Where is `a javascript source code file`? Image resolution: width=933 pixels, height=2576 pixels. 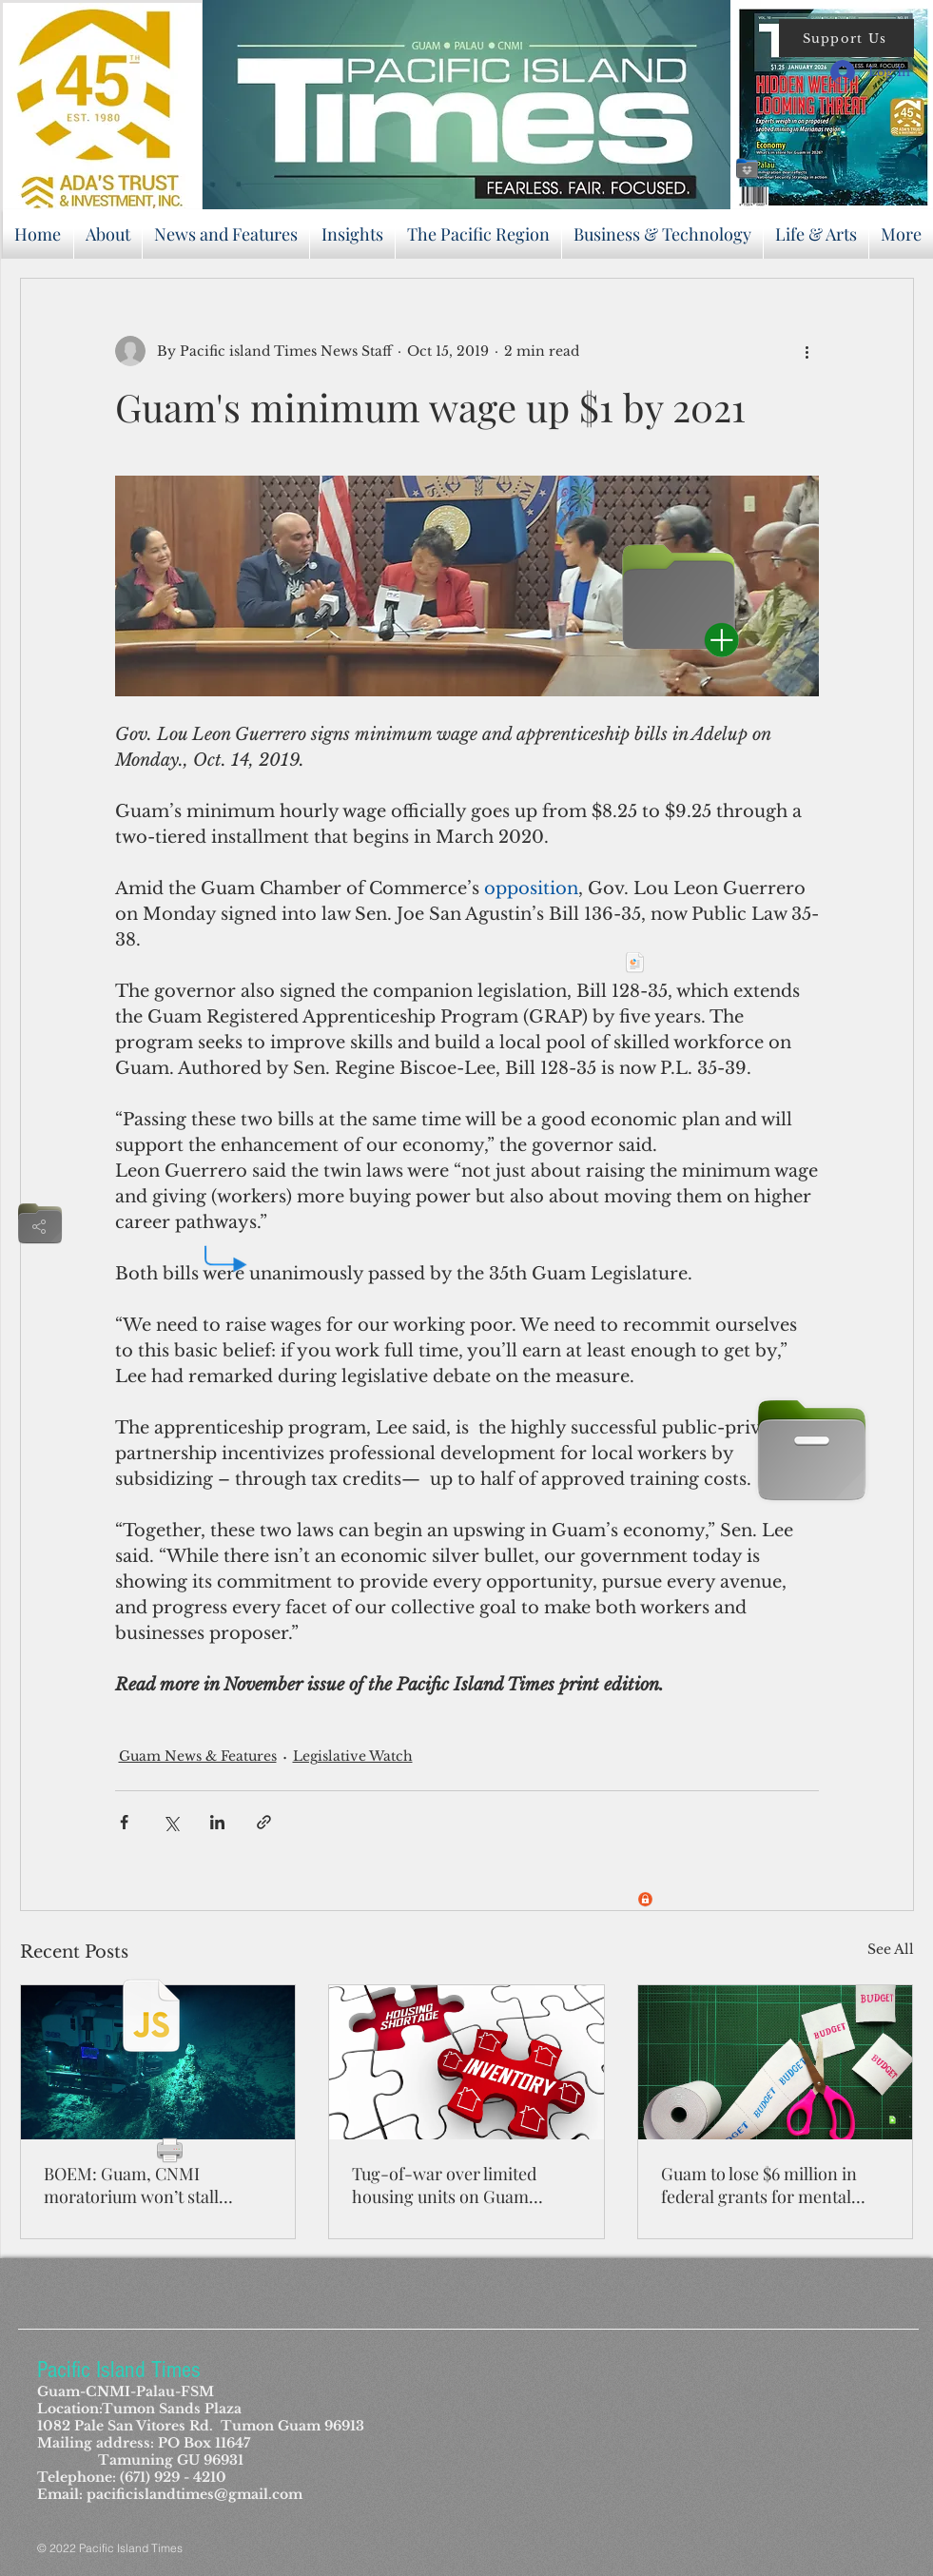 a javascript source code file is located at coordinates (151, 2016).